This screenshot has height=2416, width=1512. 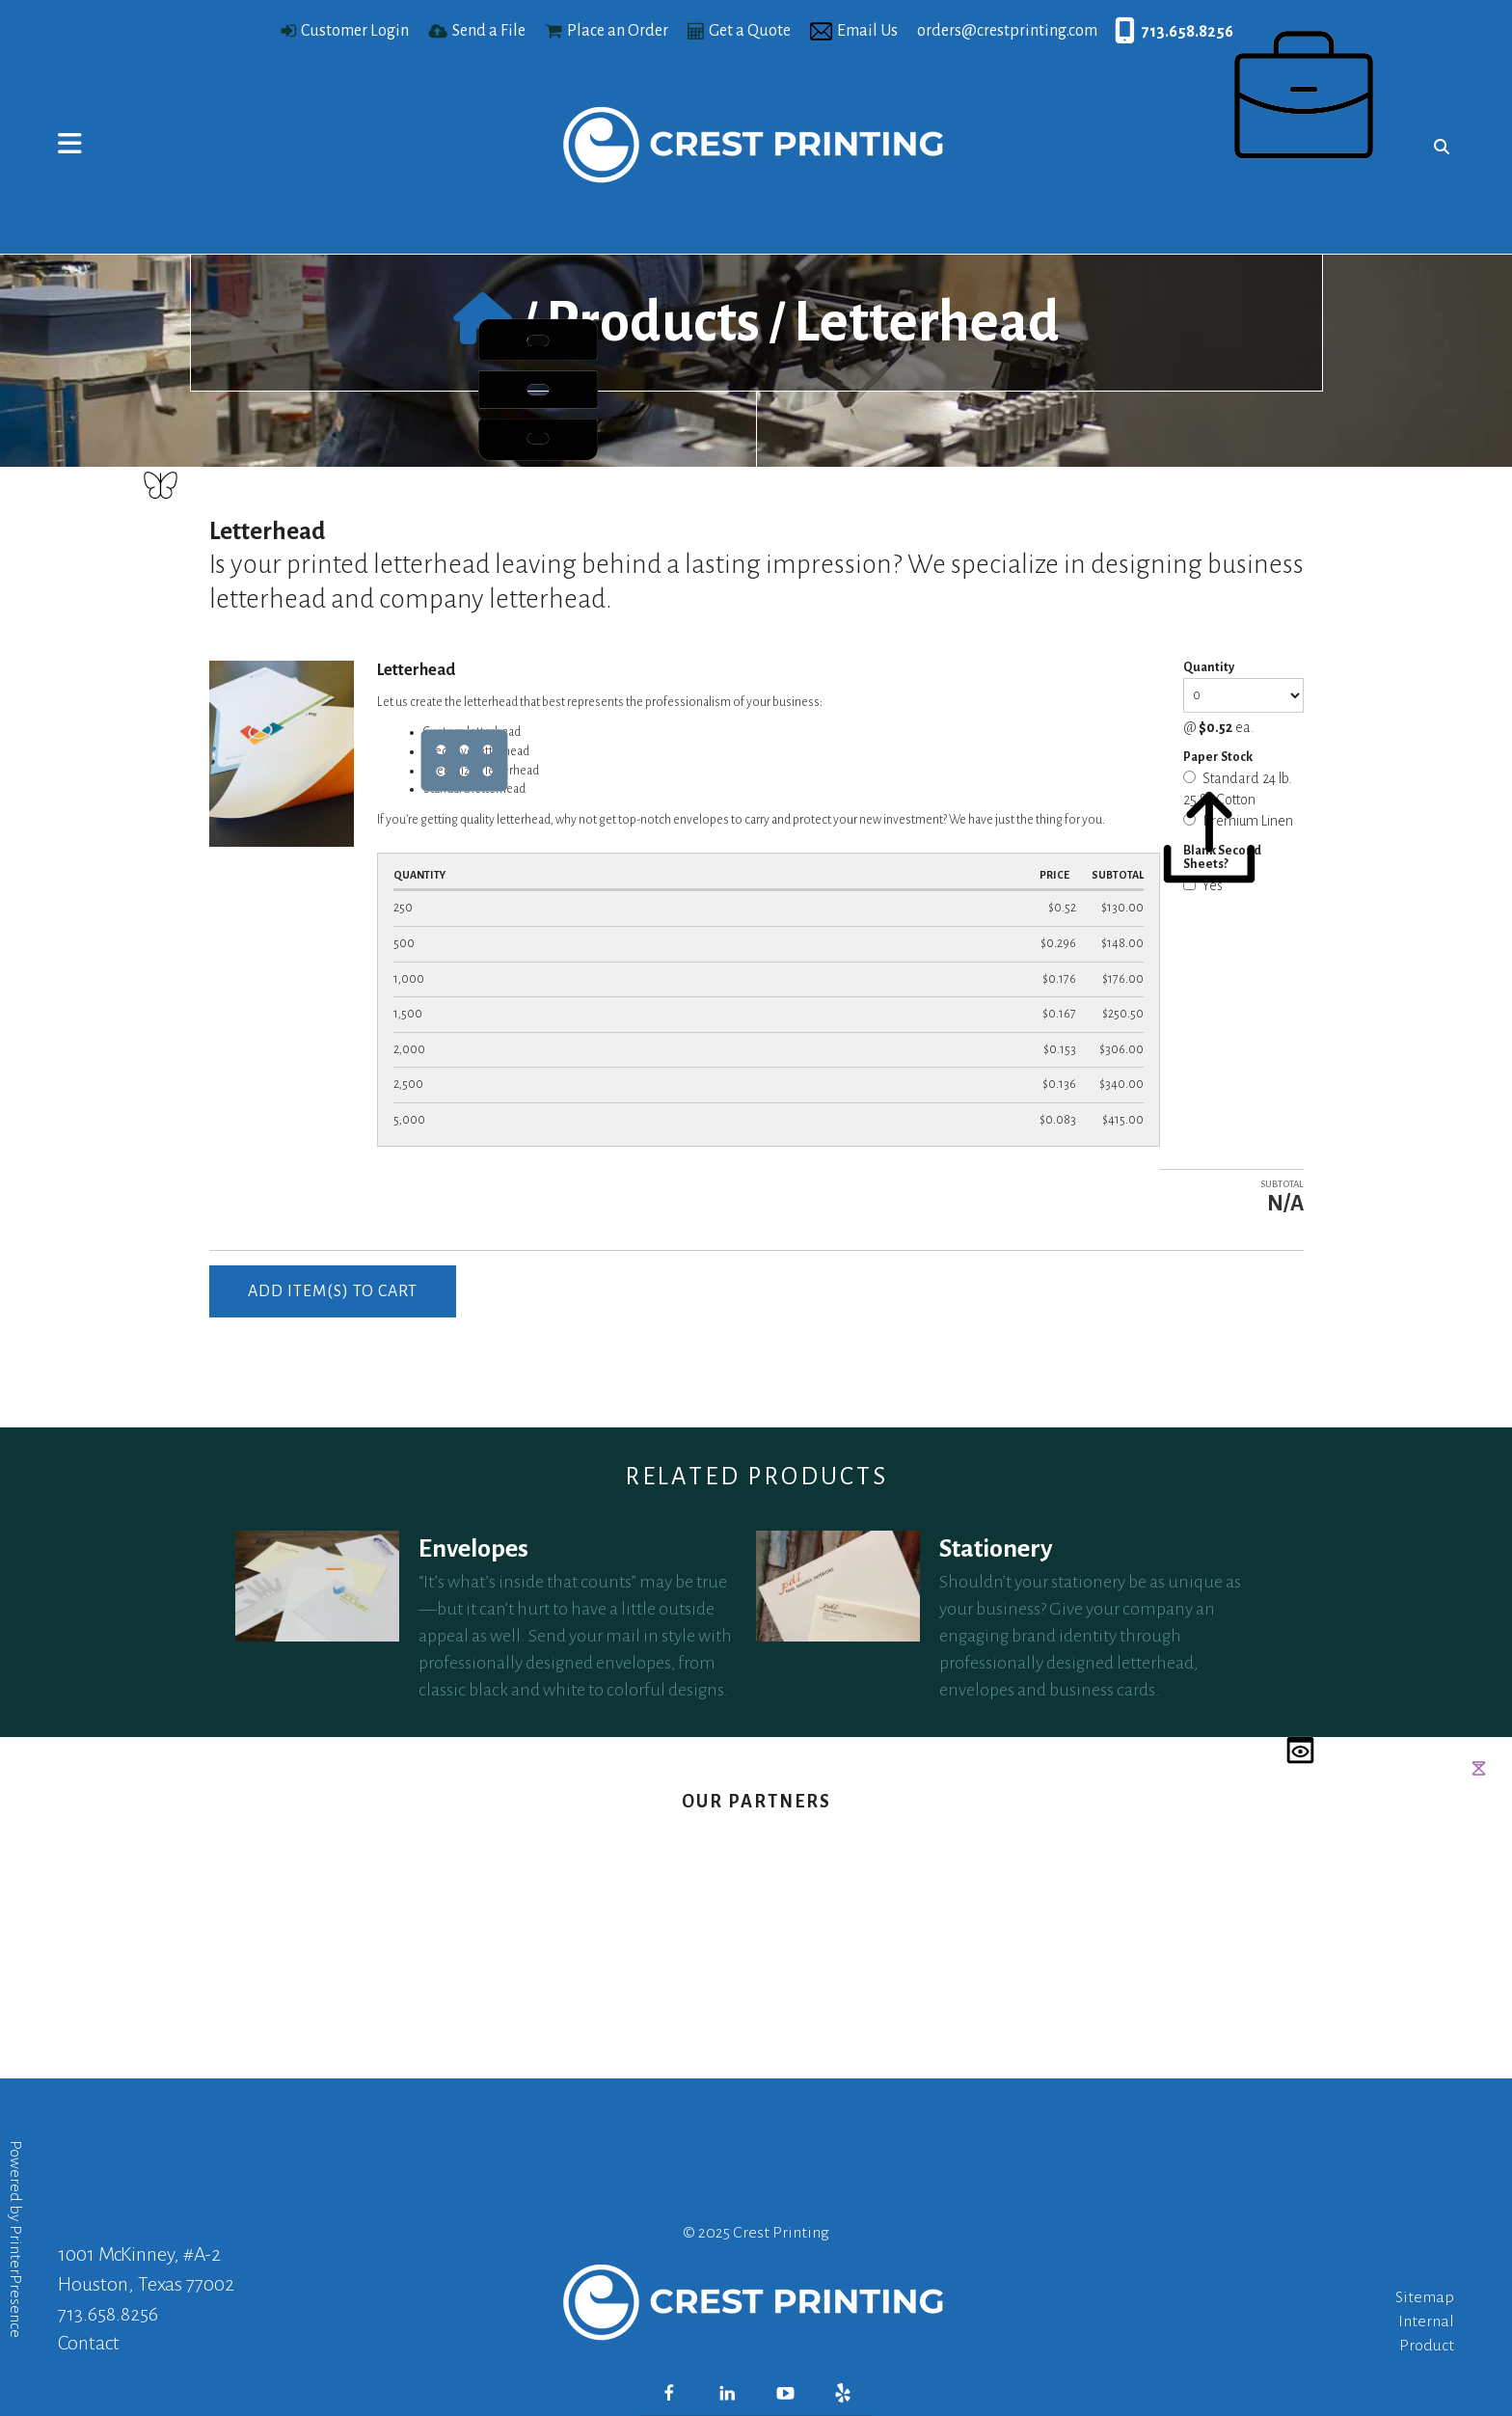 What do you see at coordinates (1478, 1768) in the screenshot?
I see `indicates high time remaining or early stage of a process` at bounding box center [1478, 1768].